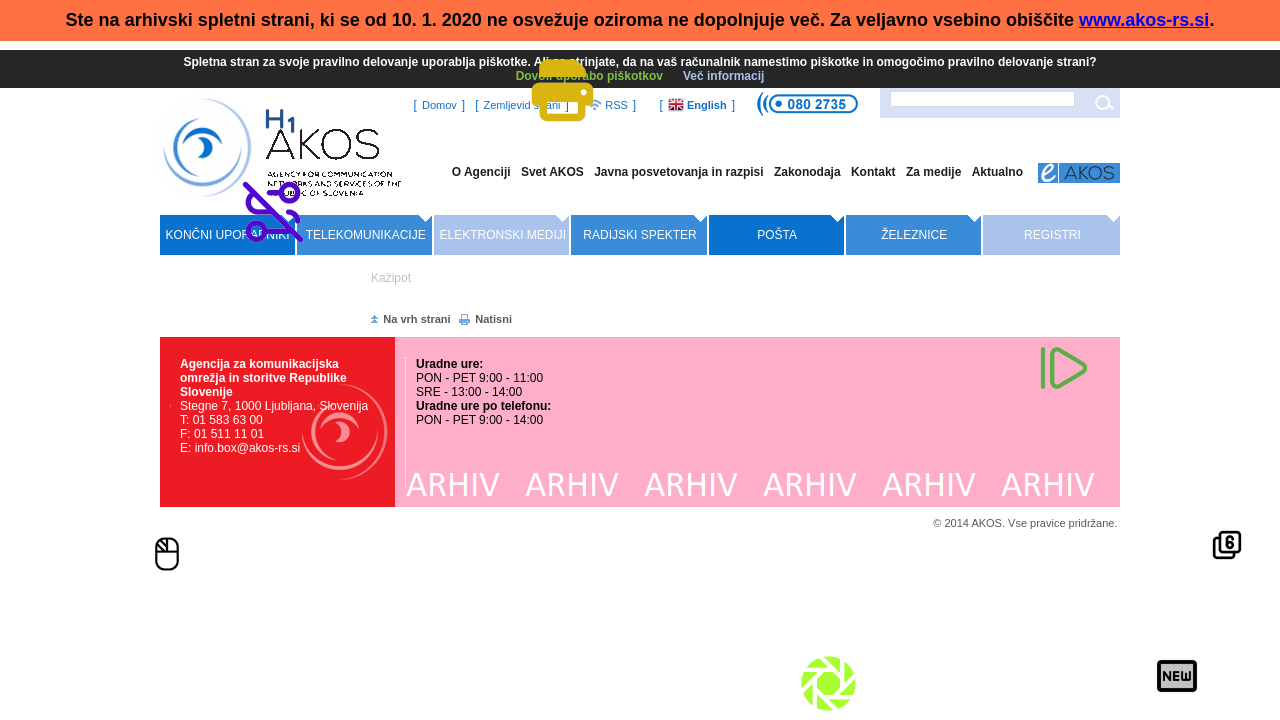  What do you see at coordinates (273, 212) in the screenshot?
I see `disable route navigation` at bounding box center [273, 212].